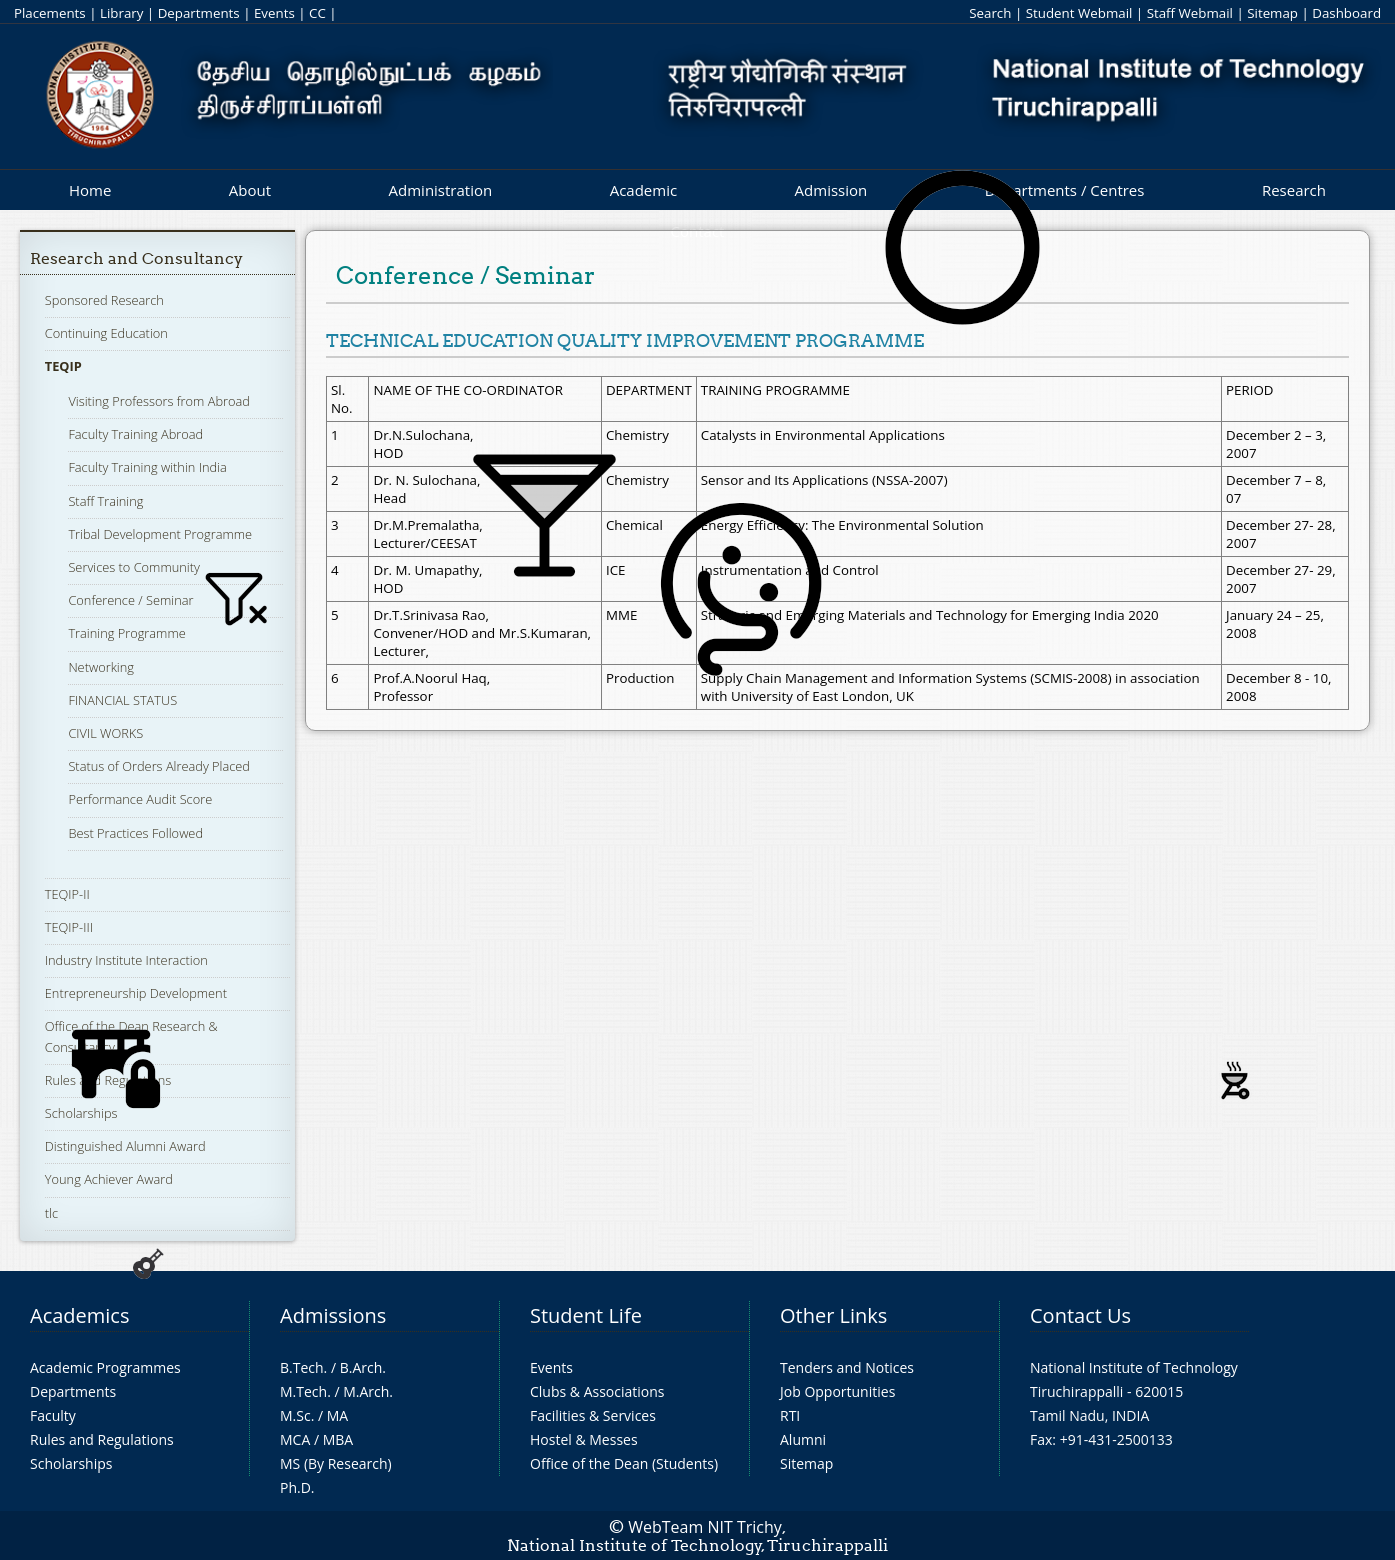  What do you see at coordinates (544, 515) in the screenshot?
I see `browse cocktail or drink recipes` at bounding box center [544, 515].